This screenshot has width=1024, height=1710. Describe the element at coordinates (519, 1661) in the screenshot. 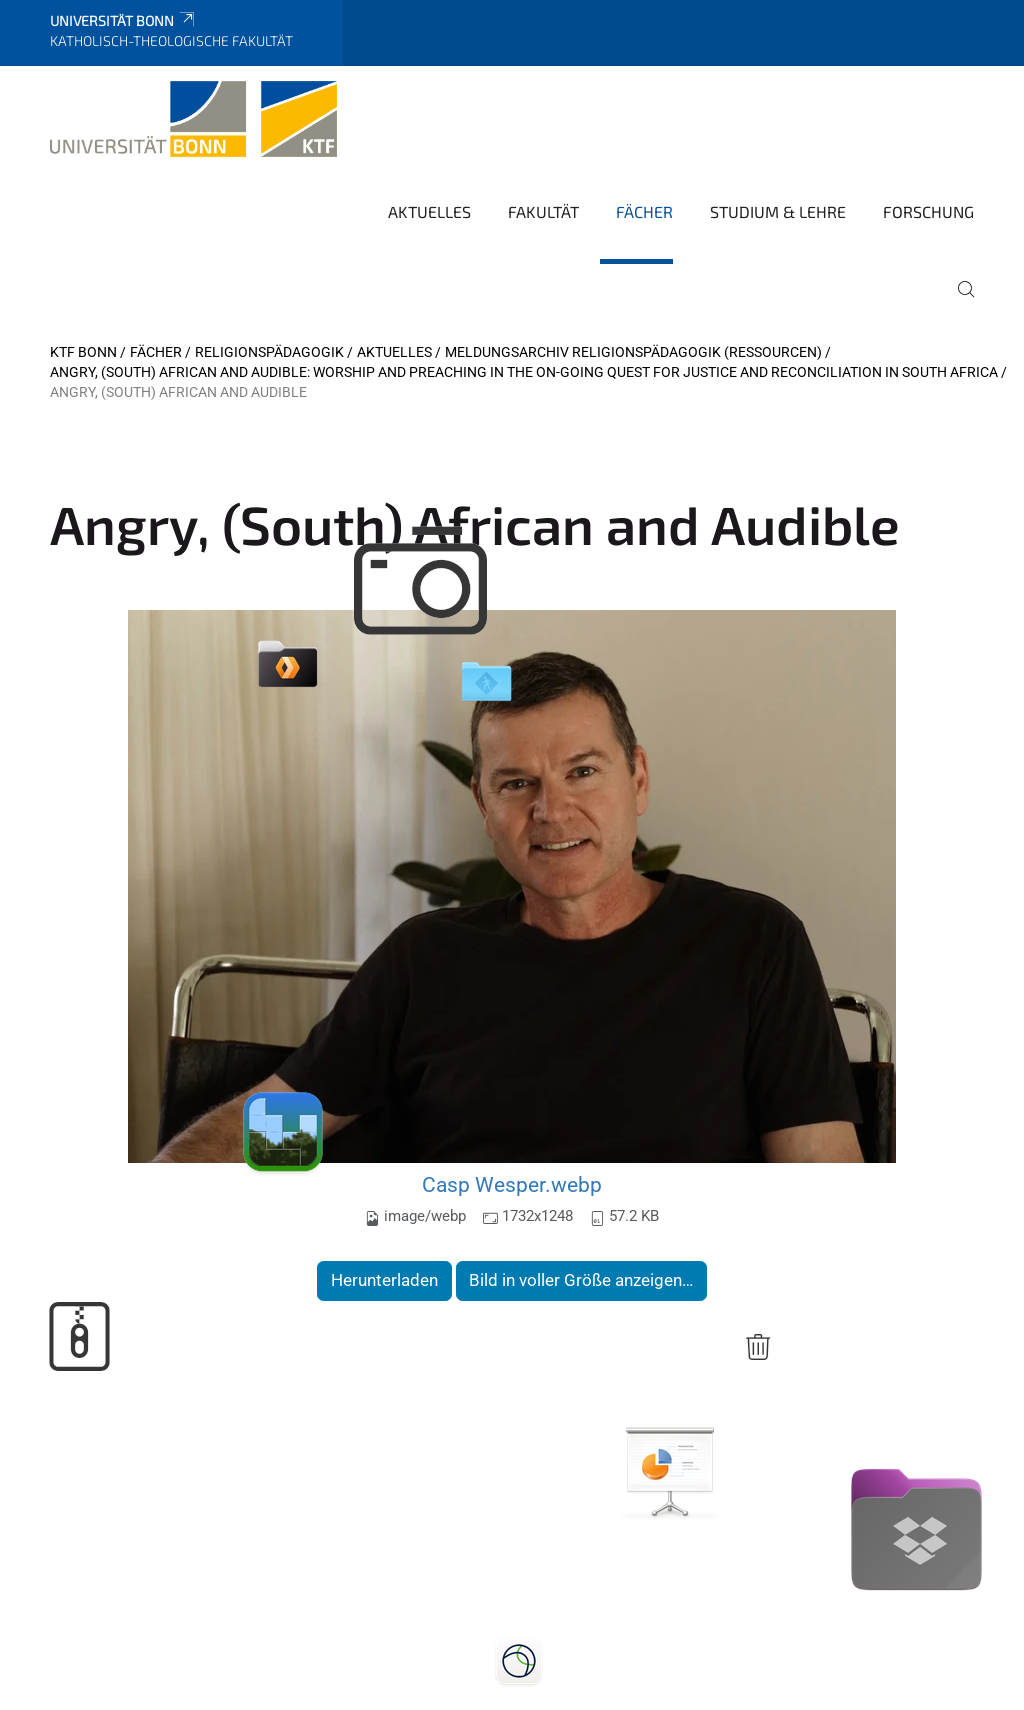

I see `open cisco anyconnect vpn client` at that location.